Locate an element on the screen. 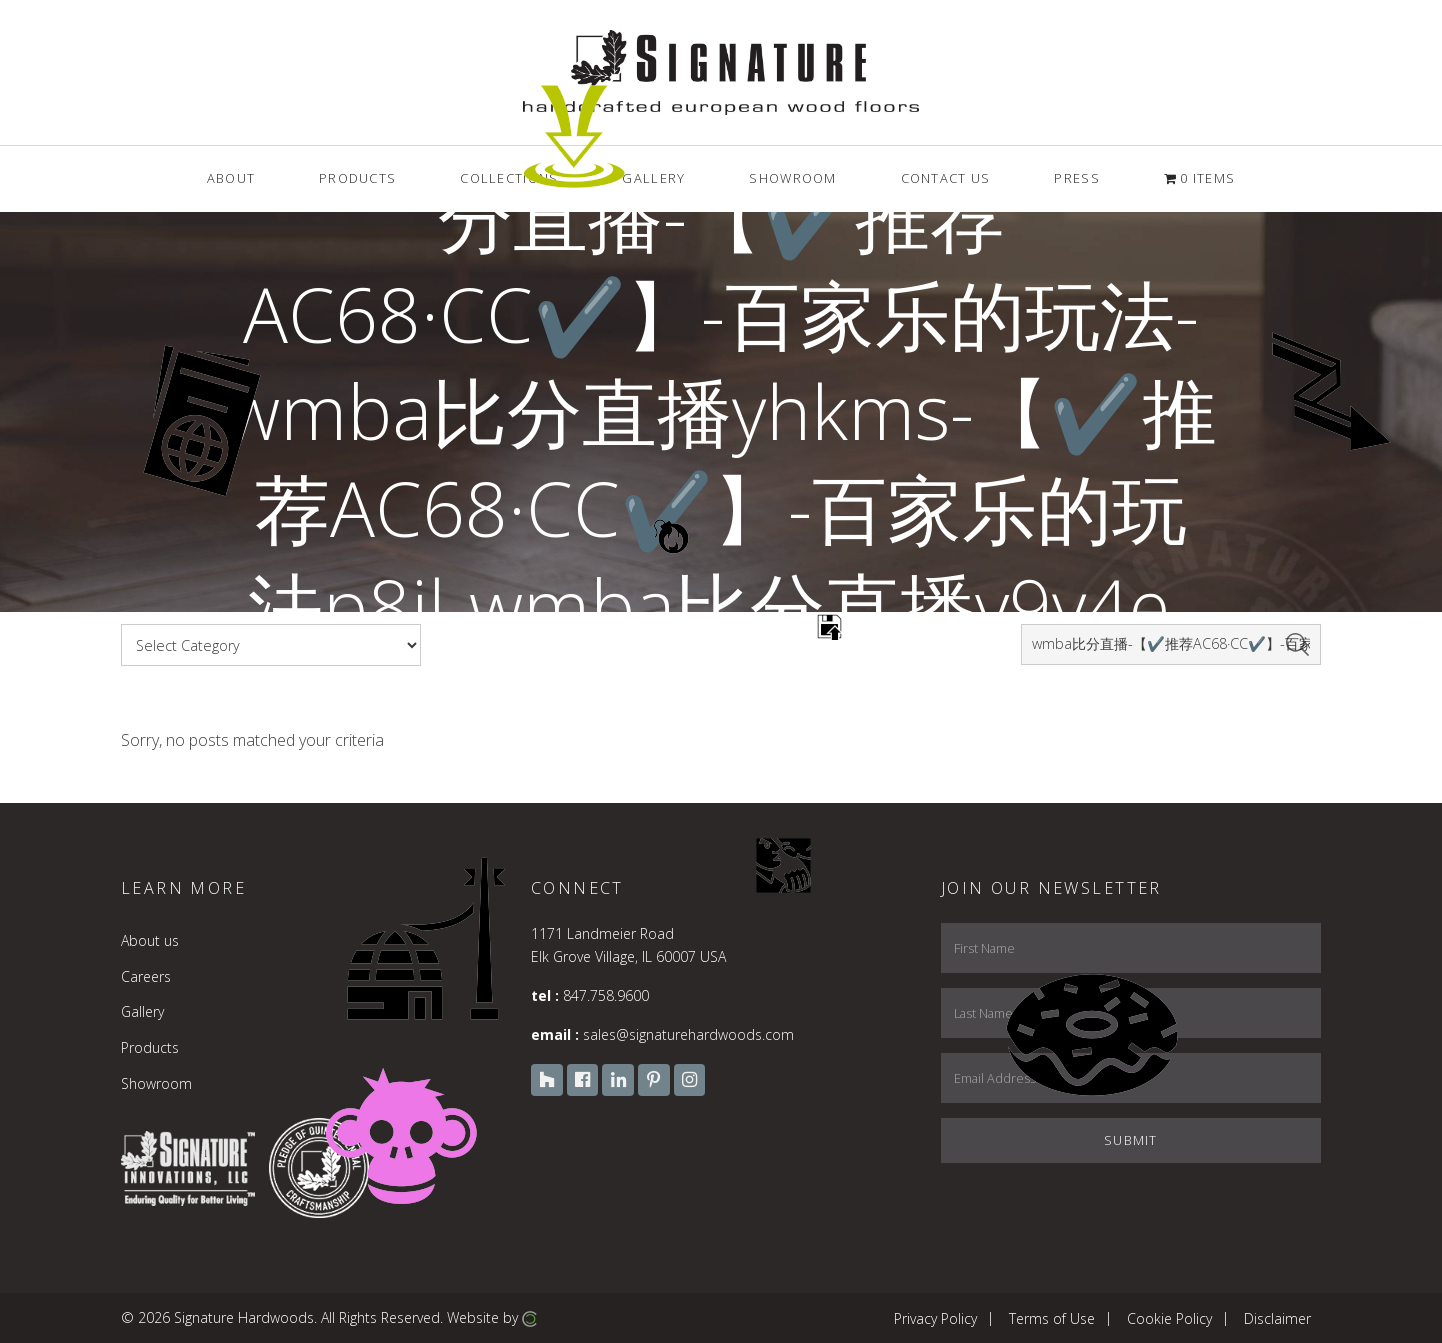 The height and width of the screenshot is (1343, 1442). initiate a persuasion or negotiation action is located at coordinates (783, 865).